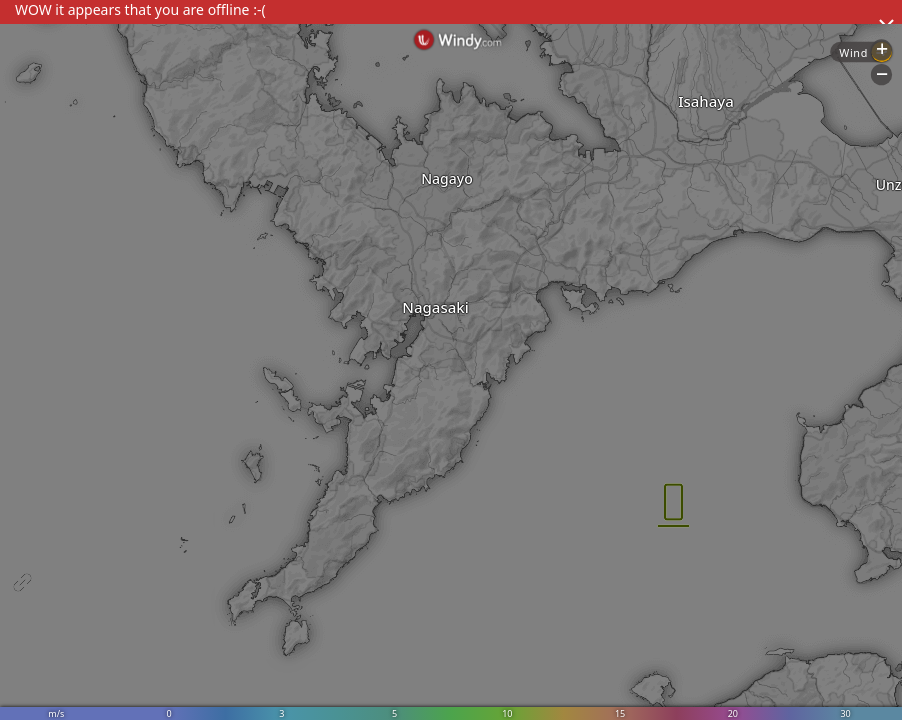 Image resolution: width=902 pixels, height=720 pixels. I want to click on copy link to clipboard, so click(22, 582).